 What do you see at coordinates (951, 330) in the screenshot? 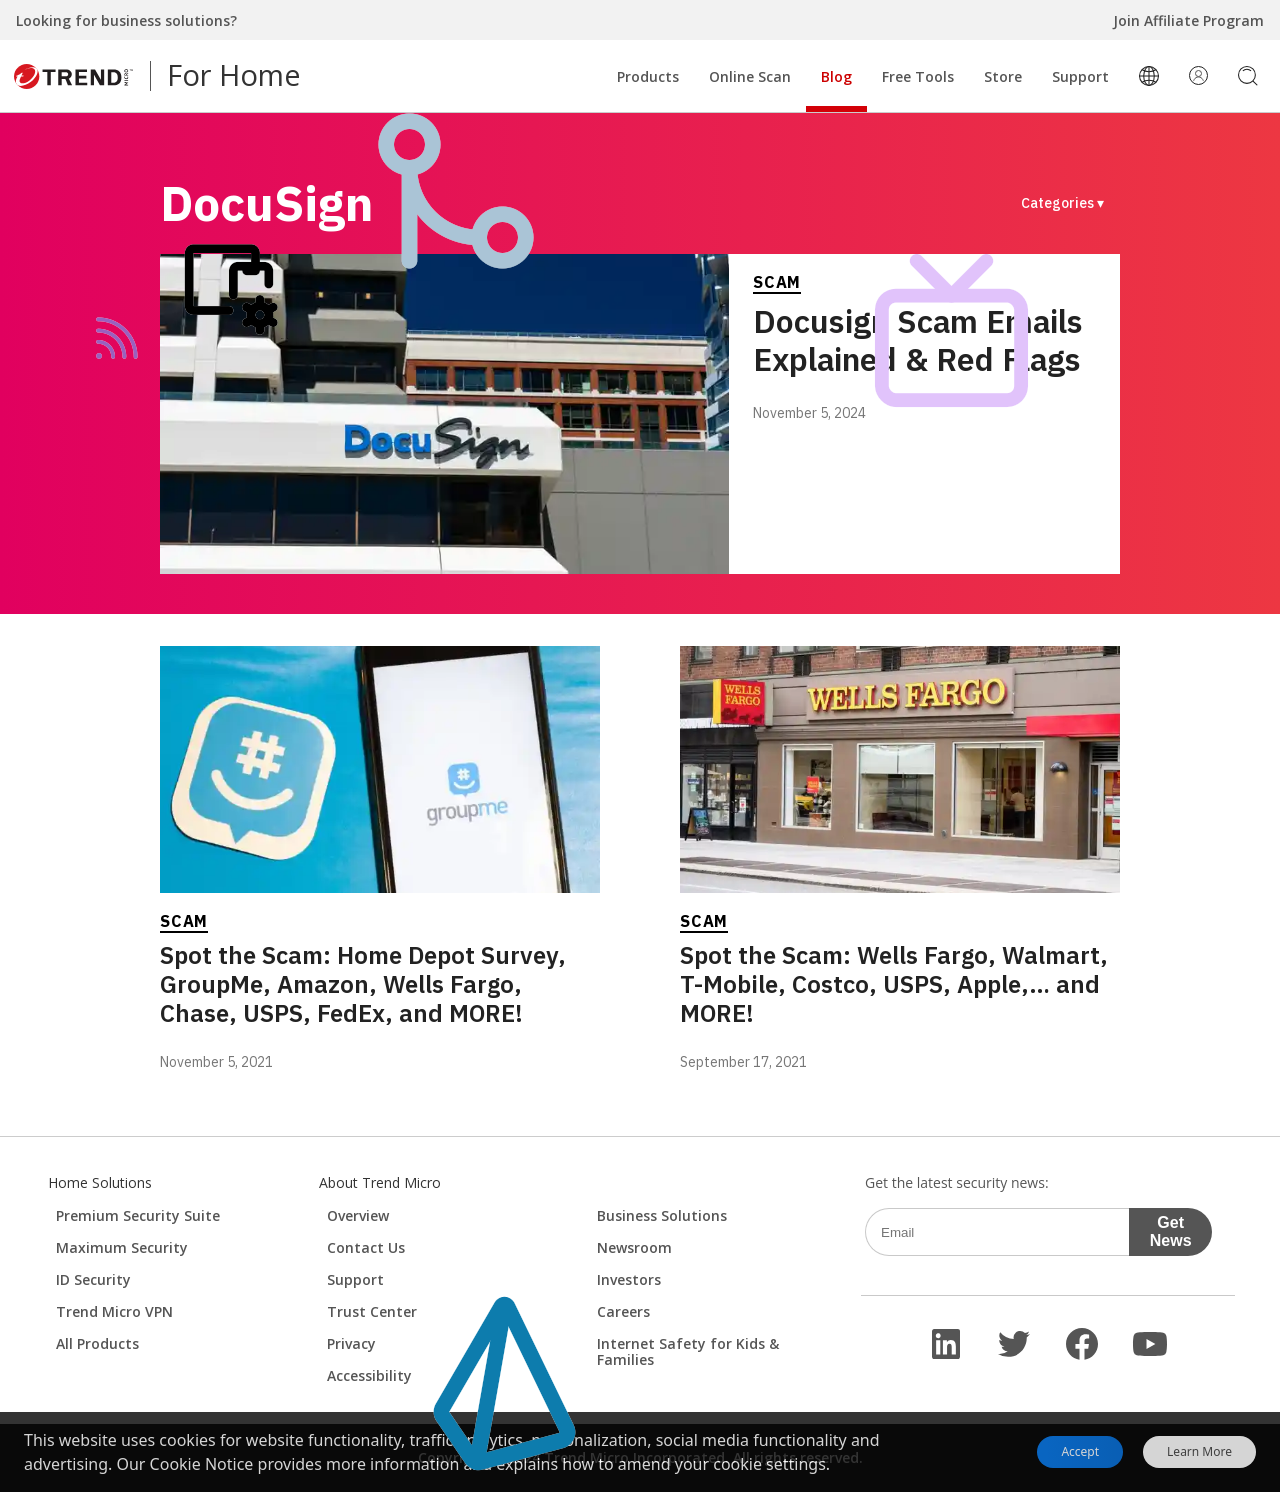
I see `access tv or video streaming features` at bounding box center [951, 330].